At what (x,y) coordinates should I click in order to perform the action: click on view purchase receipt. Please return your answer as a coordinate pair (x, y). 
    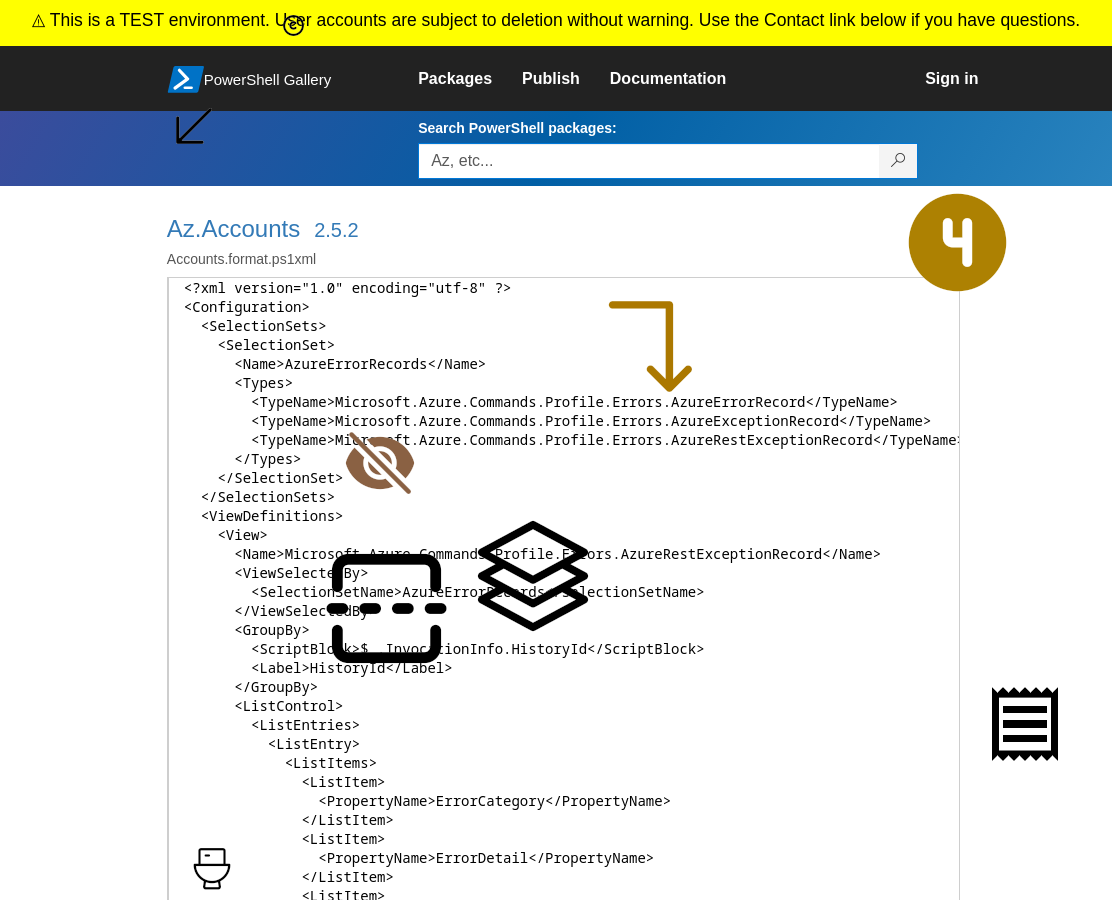
    Looking at the image, I should click on (1025, 724).